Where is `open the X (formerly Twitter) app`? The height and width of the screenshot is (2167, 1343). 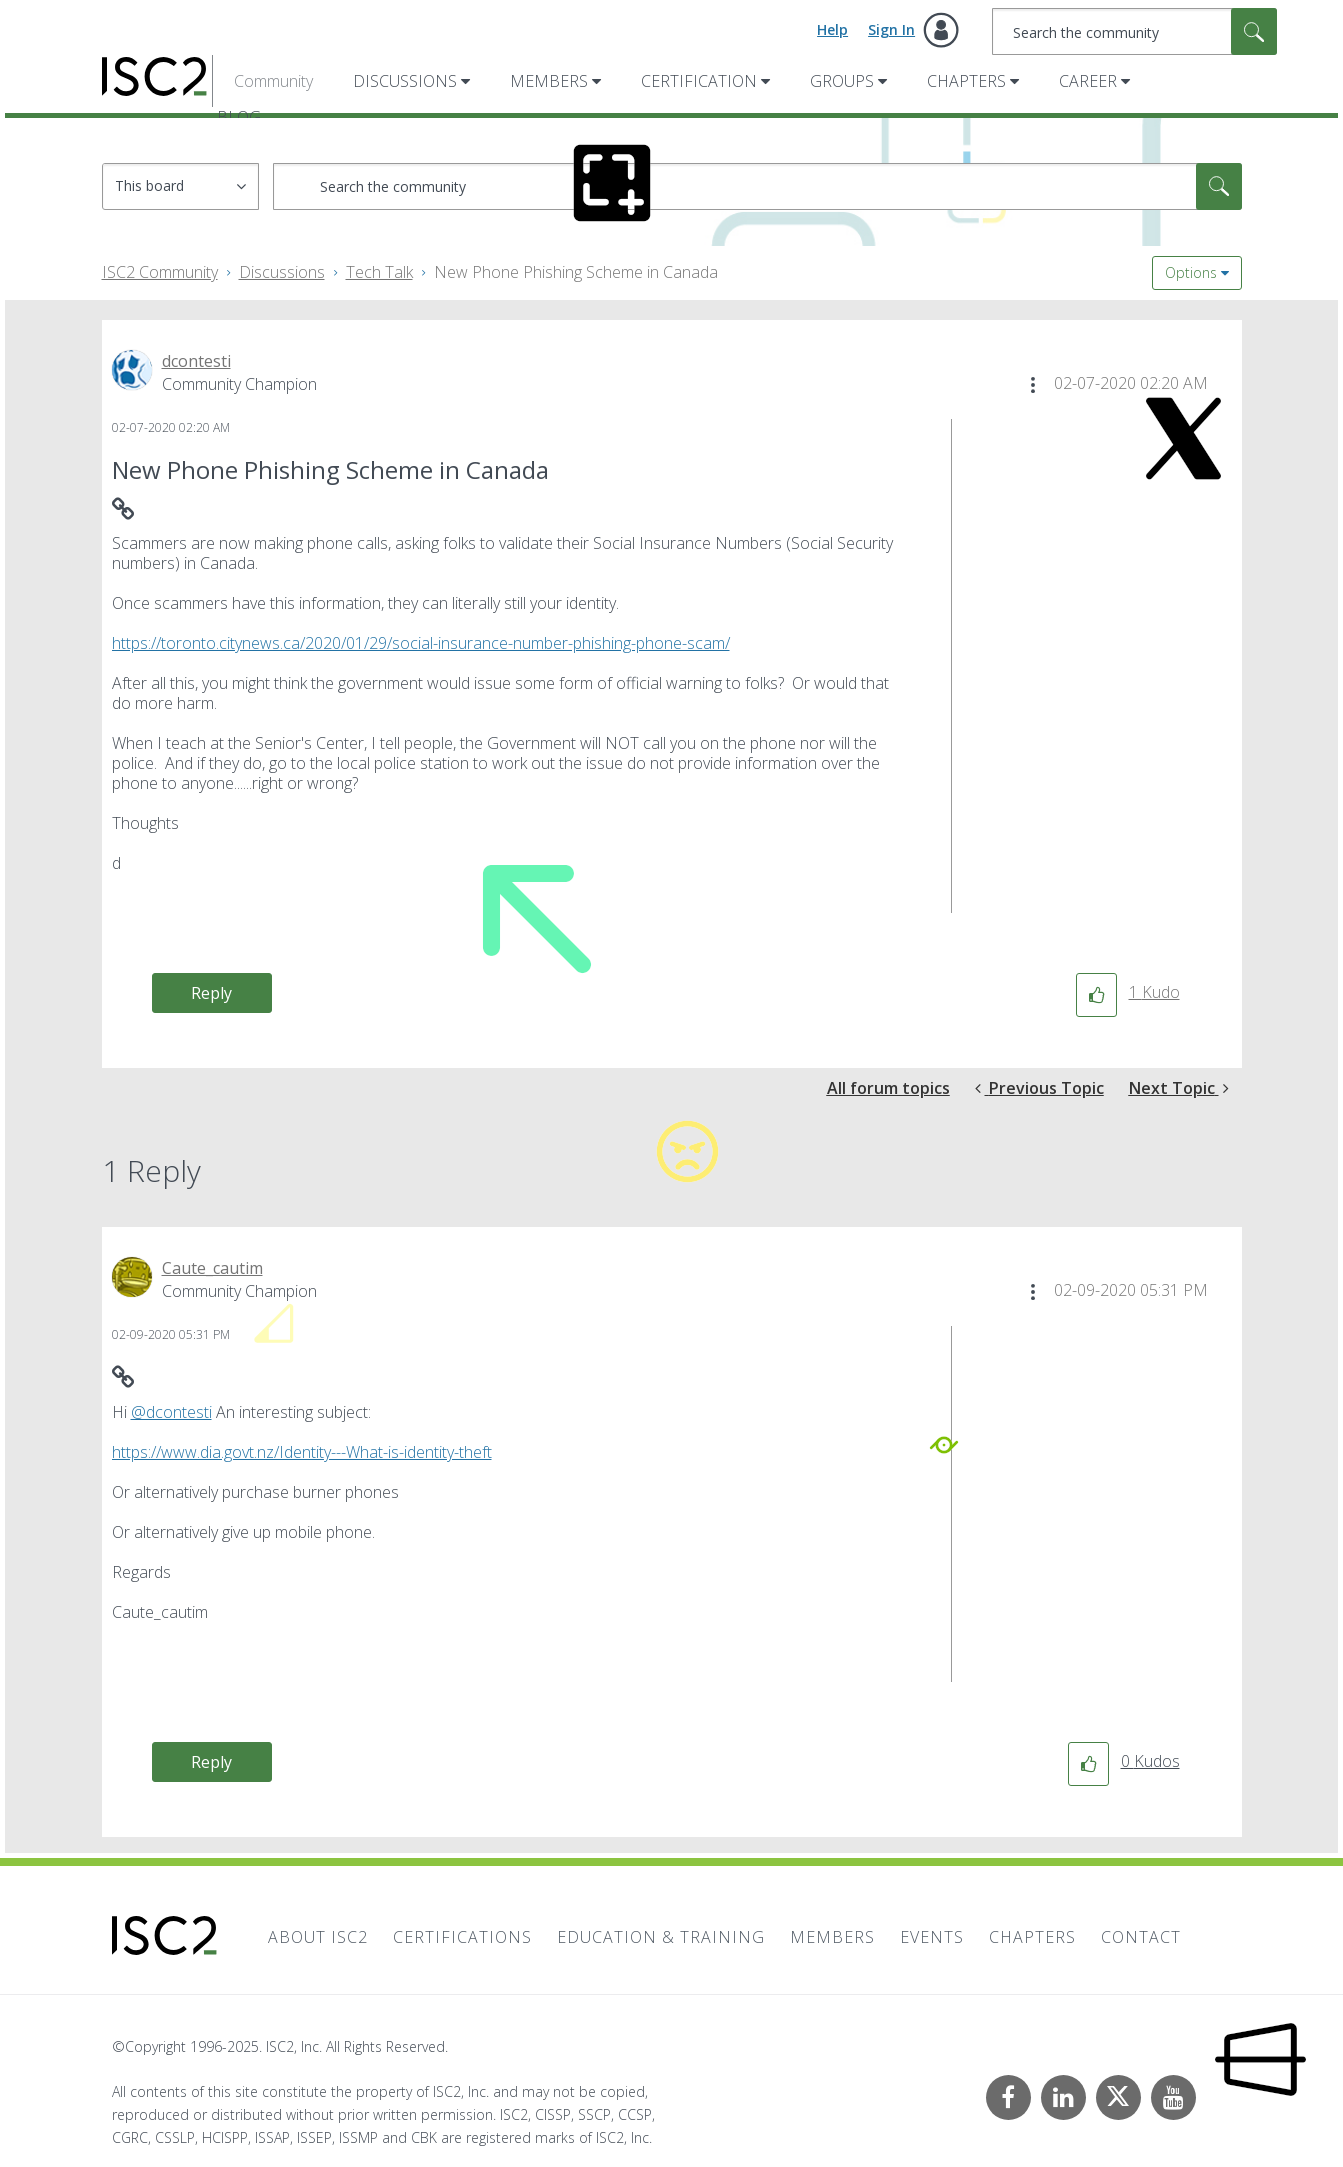 open the X (formerly Twitter) app is located at coordinates (1183, 438).